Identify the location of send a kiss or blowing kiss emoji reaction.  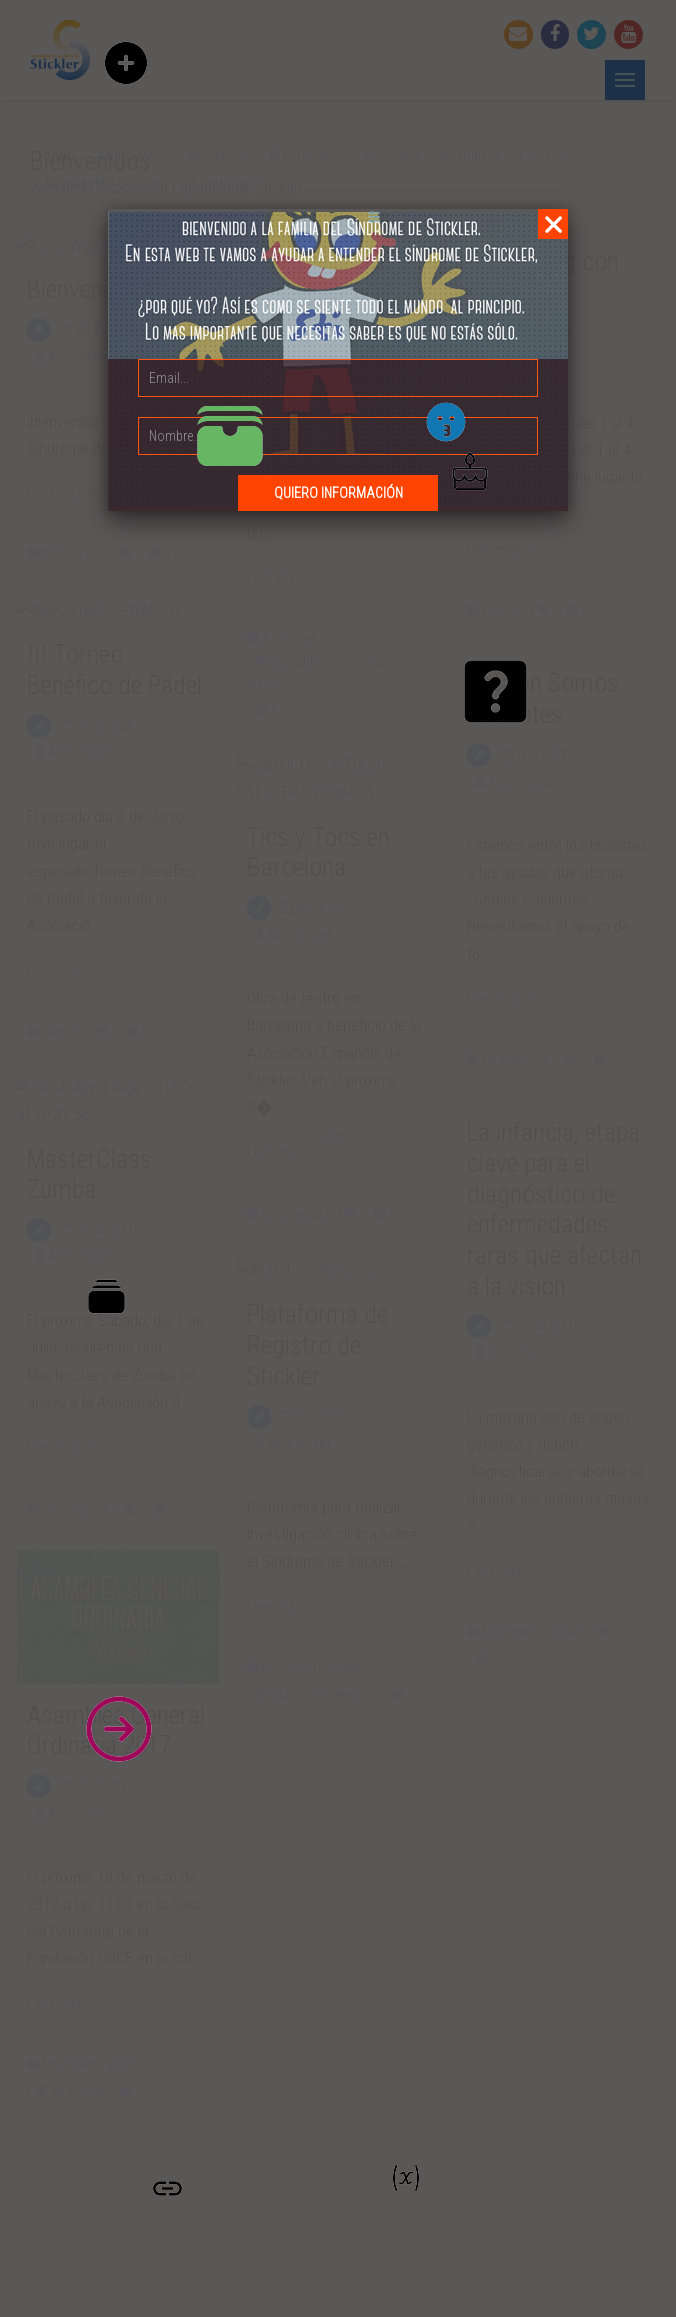
(446, 422).